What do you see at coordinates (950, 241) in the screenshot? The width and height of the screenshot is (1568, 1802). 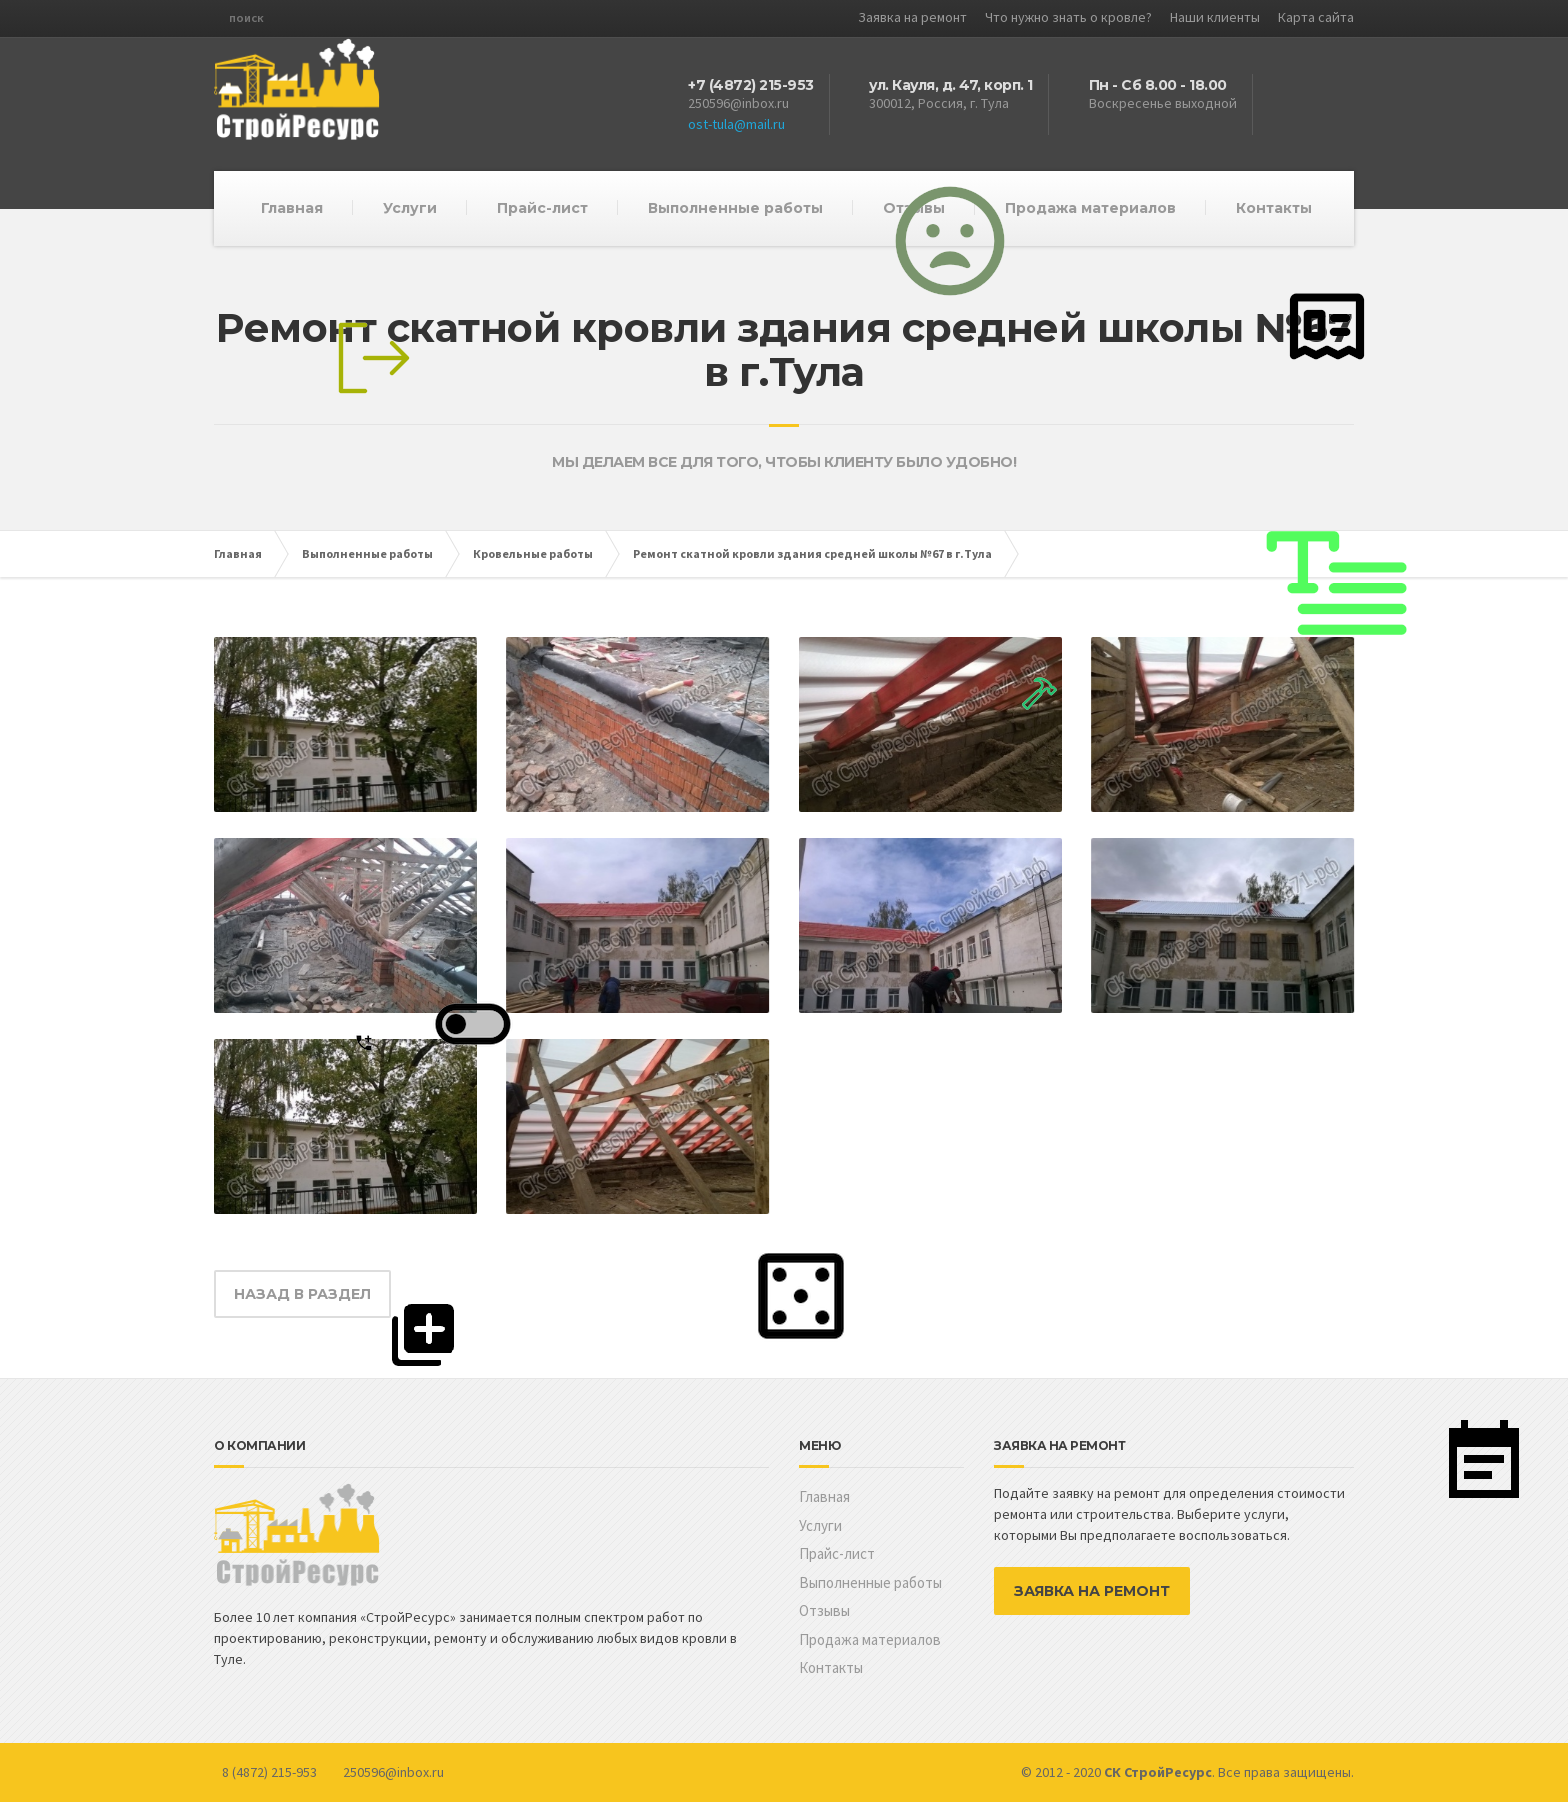 I see `indicates a negative reaction or dissatisfied feedback` at bounding box center [950, 241].